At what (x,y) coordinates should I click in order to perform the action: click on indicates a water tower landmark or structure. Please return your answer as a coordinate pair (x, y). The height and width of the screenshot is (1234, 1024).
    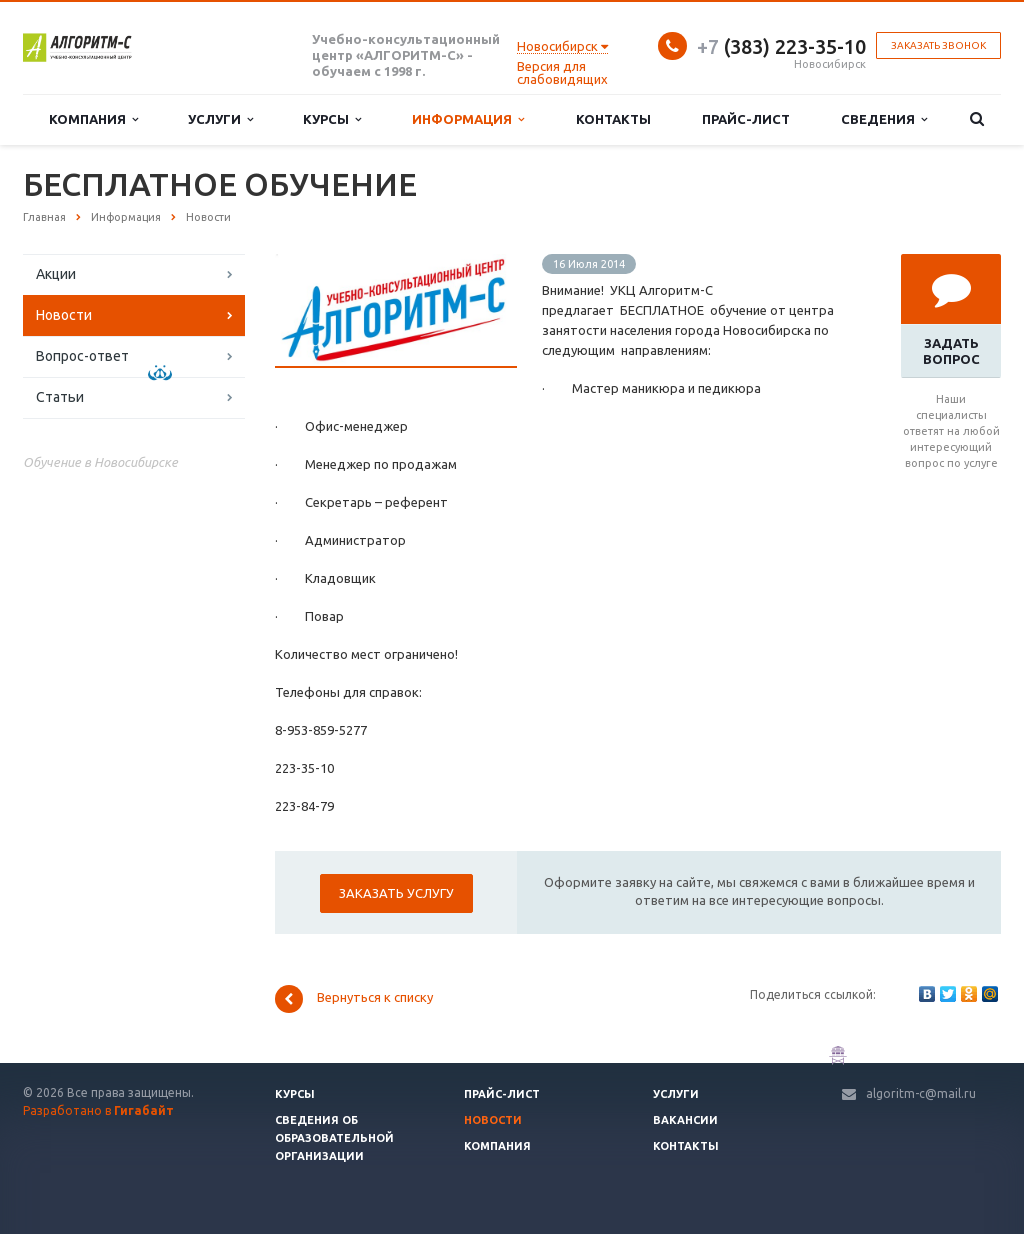
    Looking at the image, I should click on (838, 1055).